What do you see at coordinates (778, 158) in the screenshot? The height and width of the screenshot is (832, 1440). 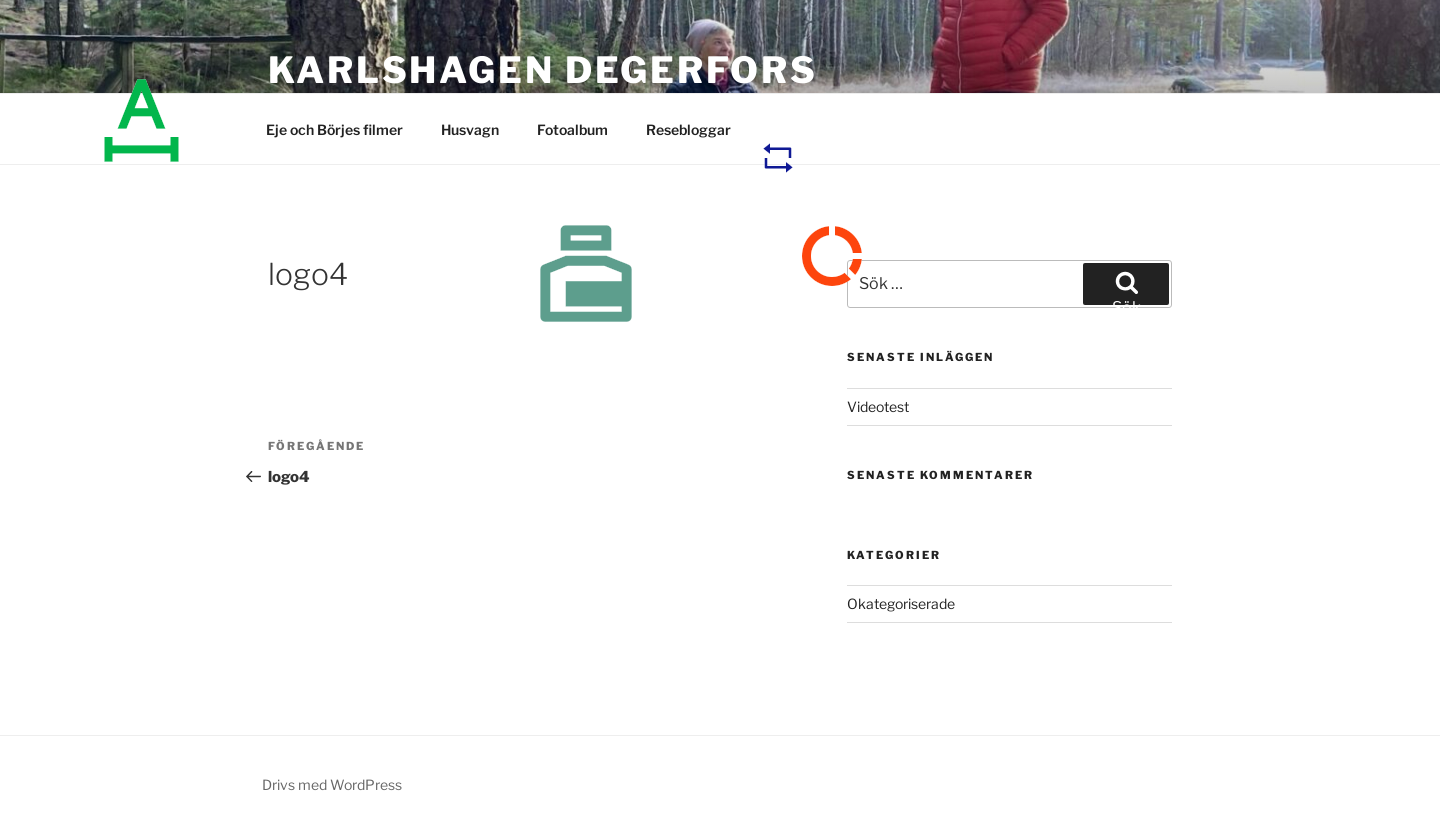 I see `enable repeat or loop playback` at bounding box center [778, 158].